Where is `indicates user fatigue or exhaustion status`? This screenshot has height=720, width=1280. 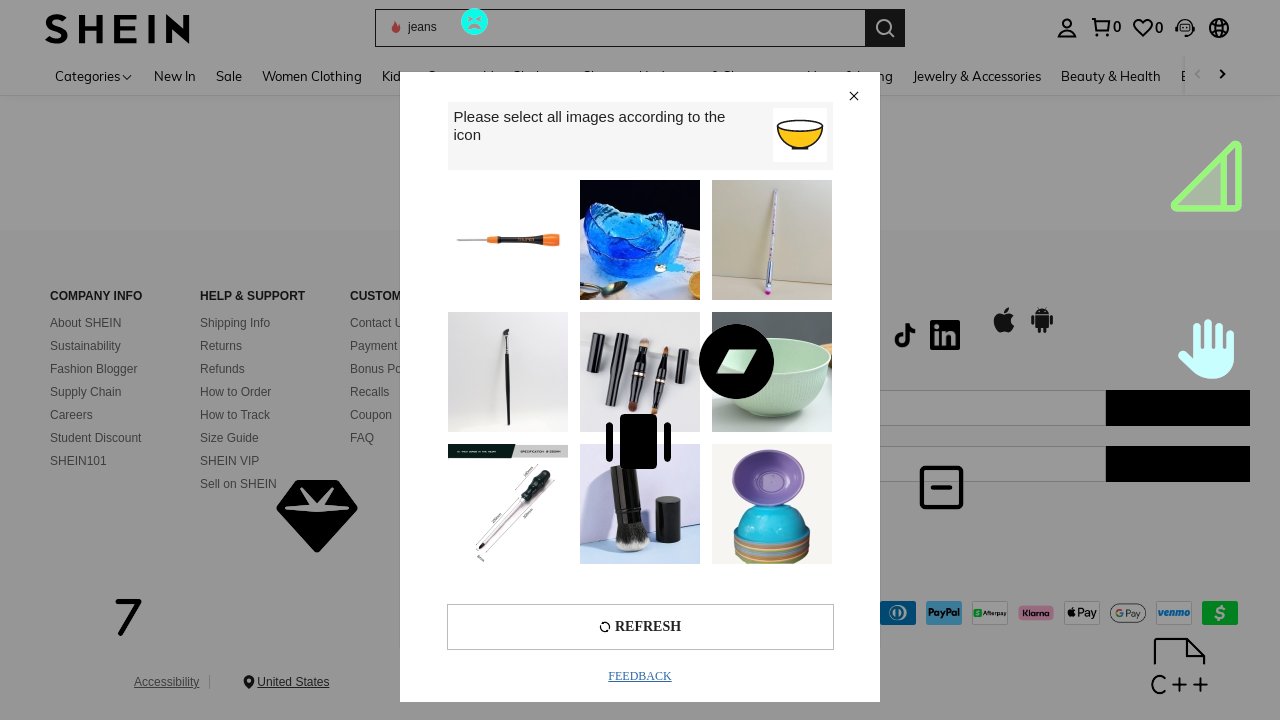 indicates user fatigue or exhaustion status is located at coordinates (474, 21).